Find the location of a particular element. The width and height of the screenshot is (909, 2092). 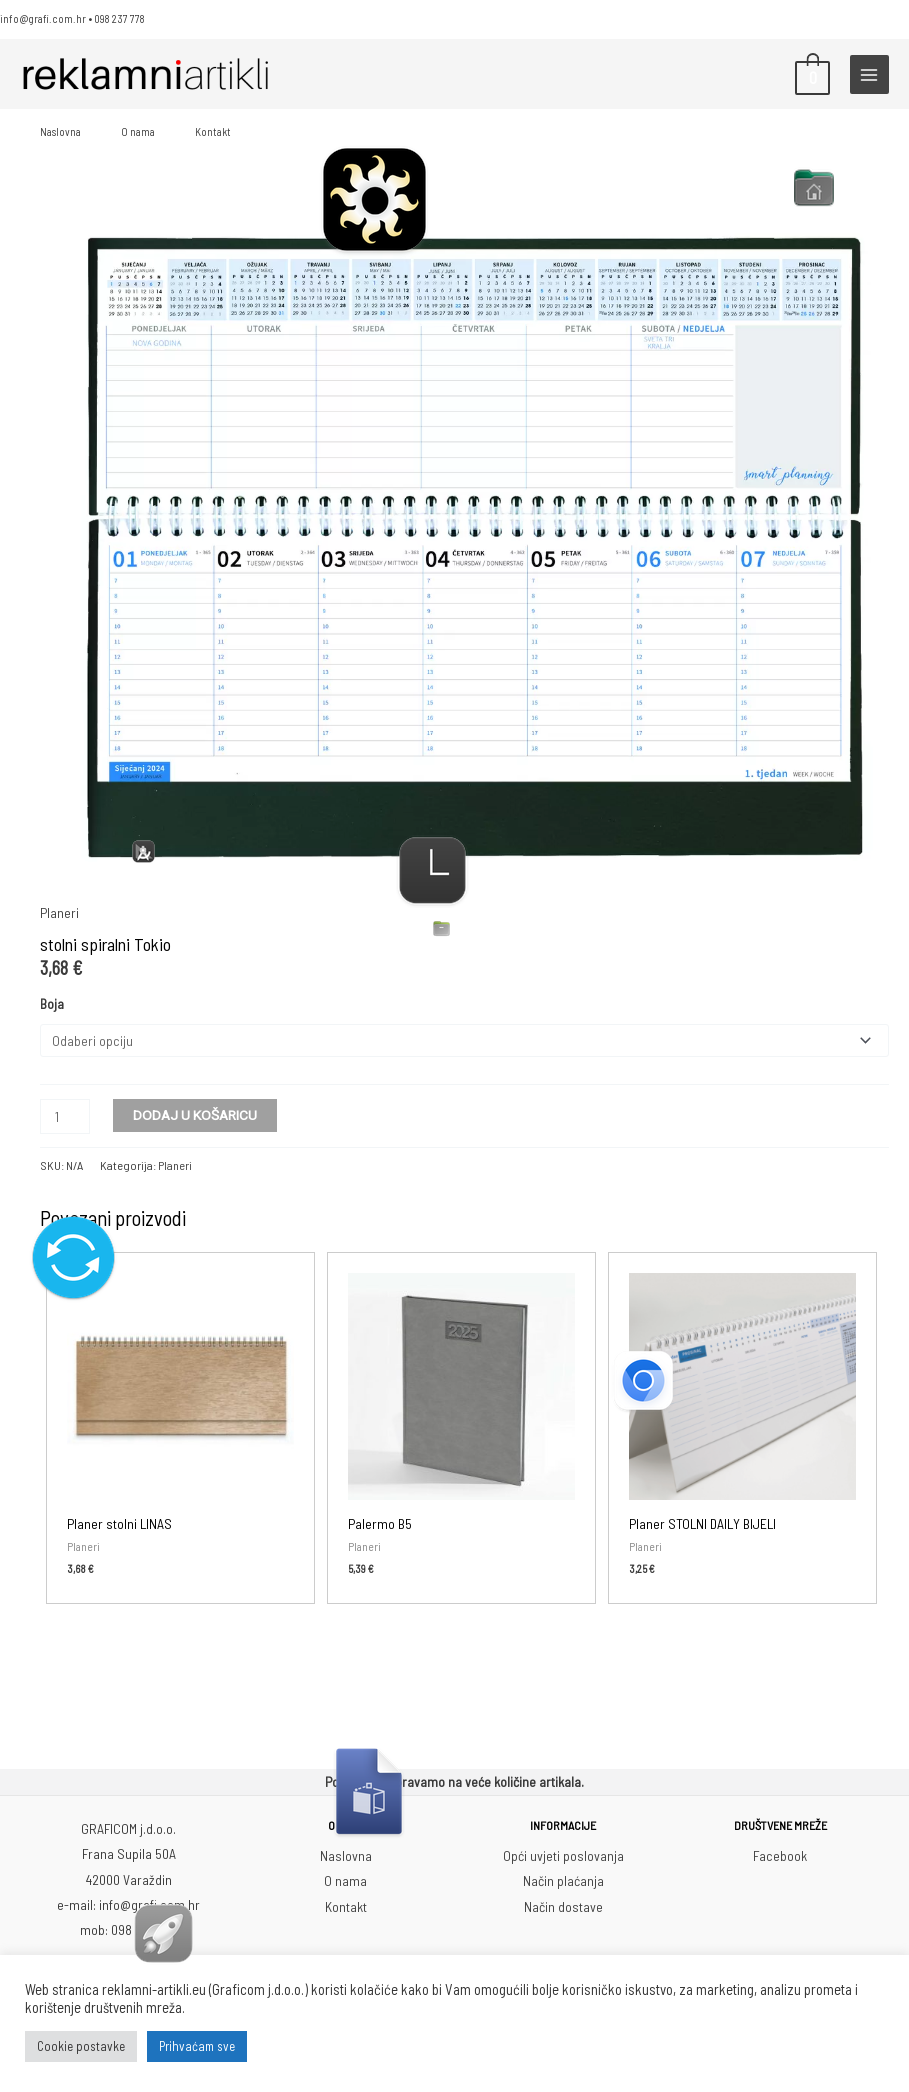

launch Hearts of Iron 2 game is located at coordinates (374, 199).